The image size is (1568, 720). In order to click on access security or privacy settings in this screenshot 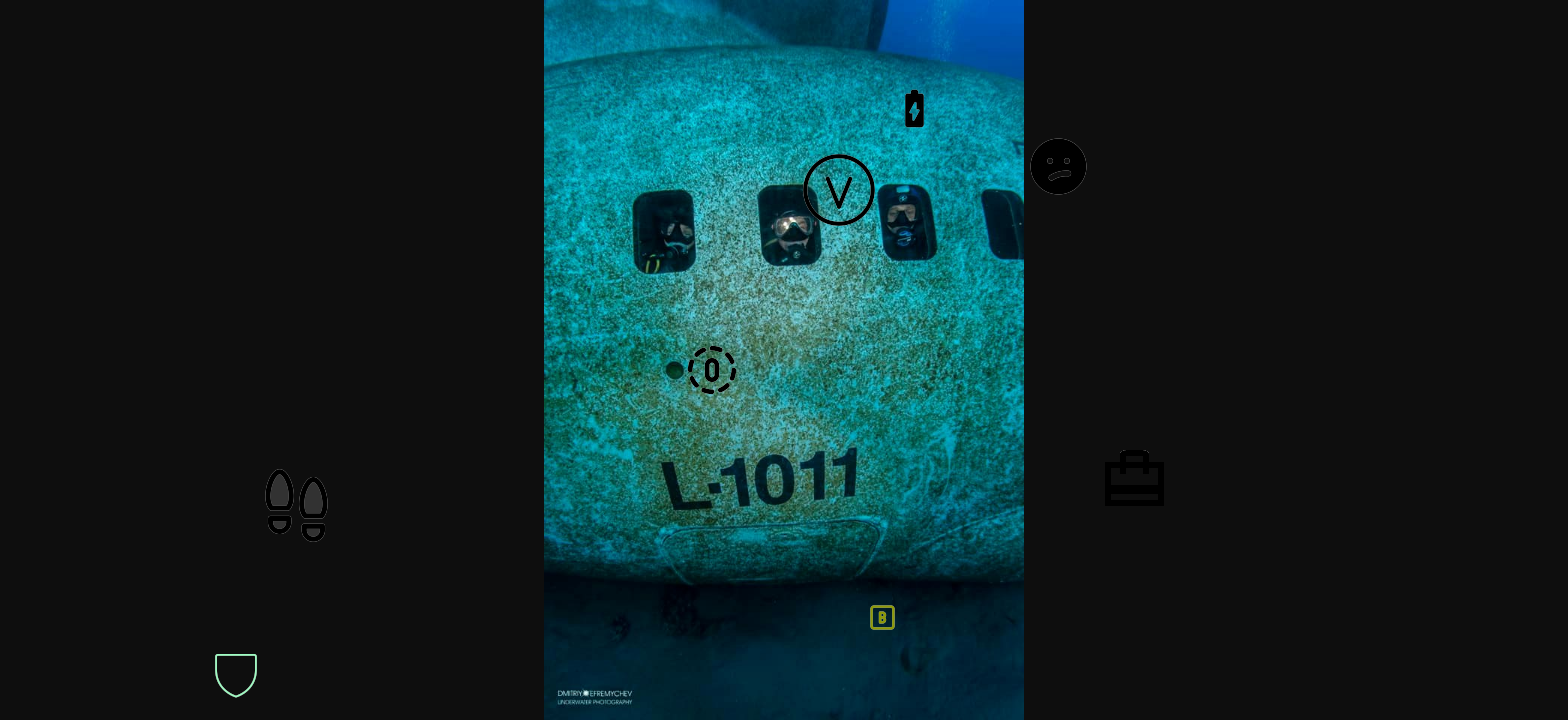, I will do `click(236, 673)`.